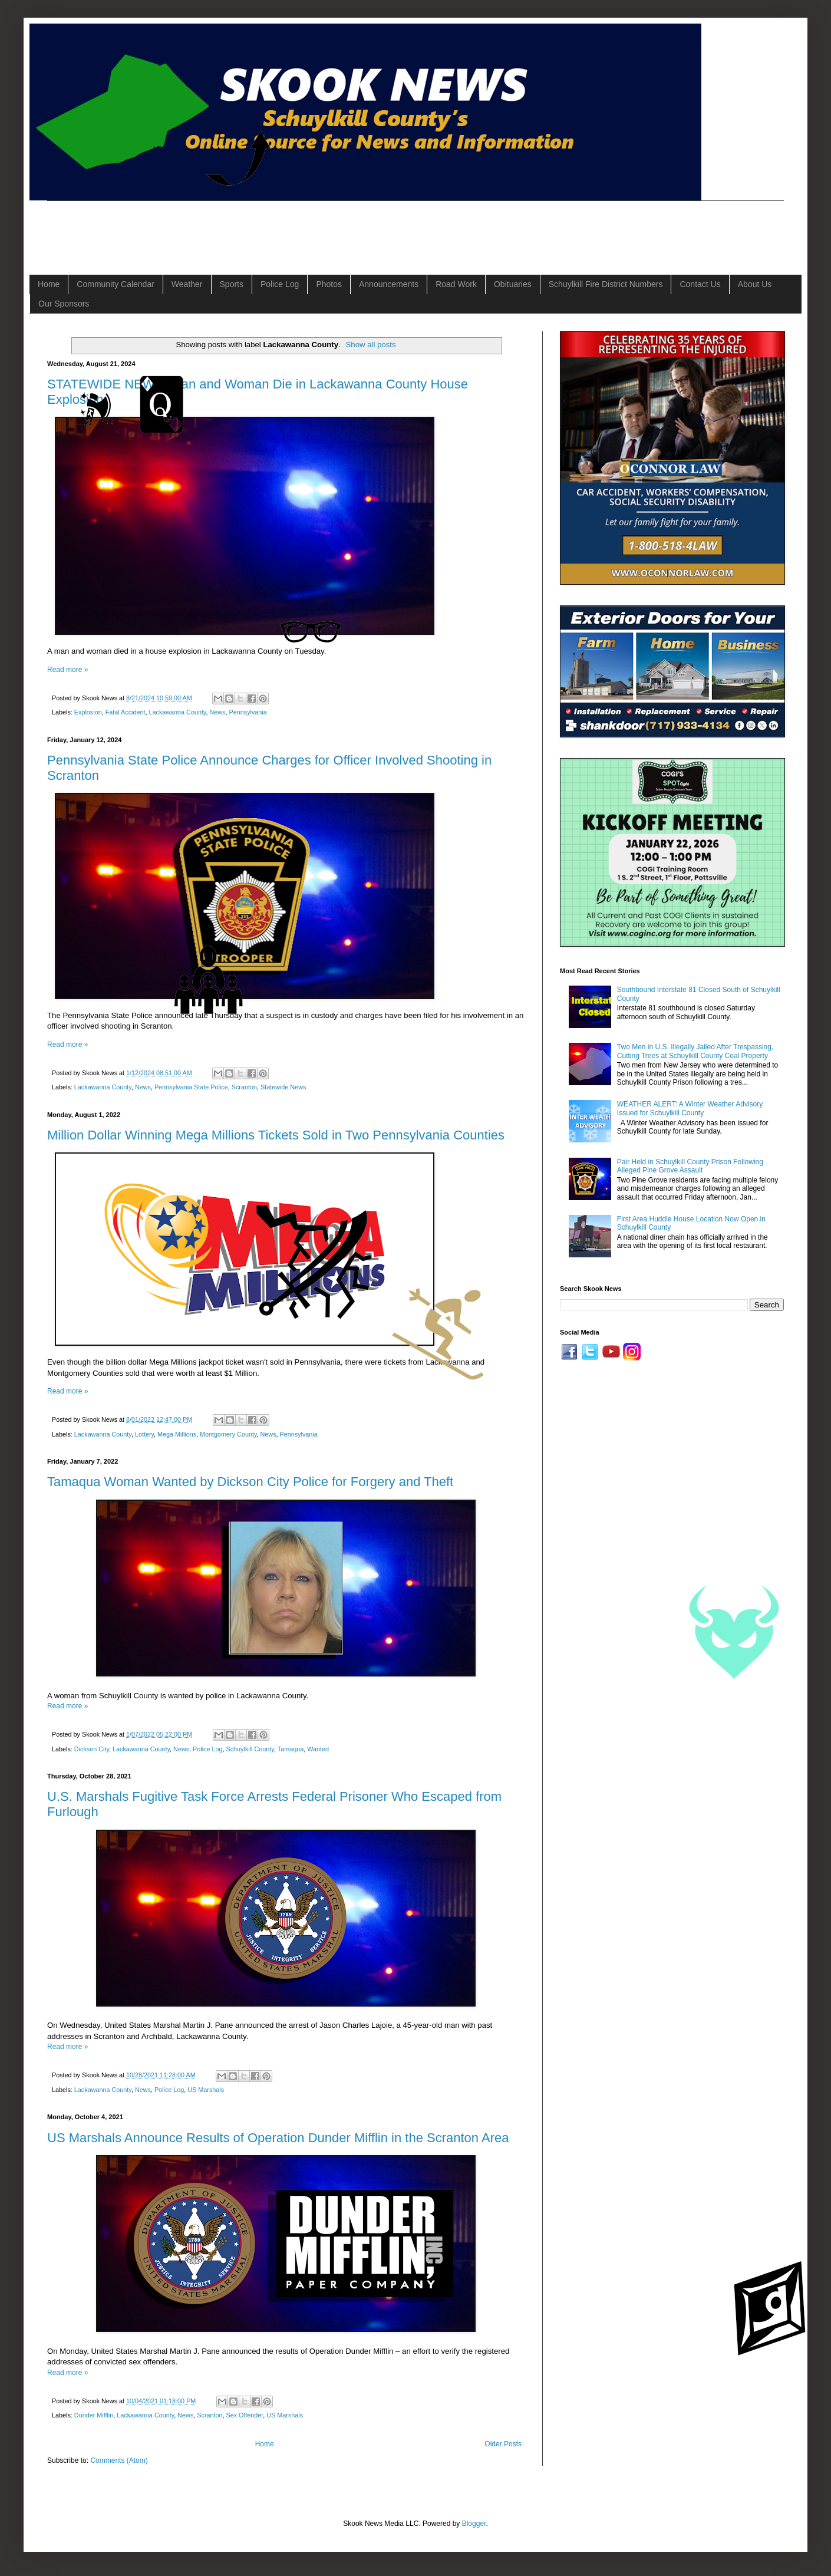 Image resolution: width=831 pixels, height=2576 pixels. I want to click on indicates a rare or precious item in a game inventory, so click(770, 2308).